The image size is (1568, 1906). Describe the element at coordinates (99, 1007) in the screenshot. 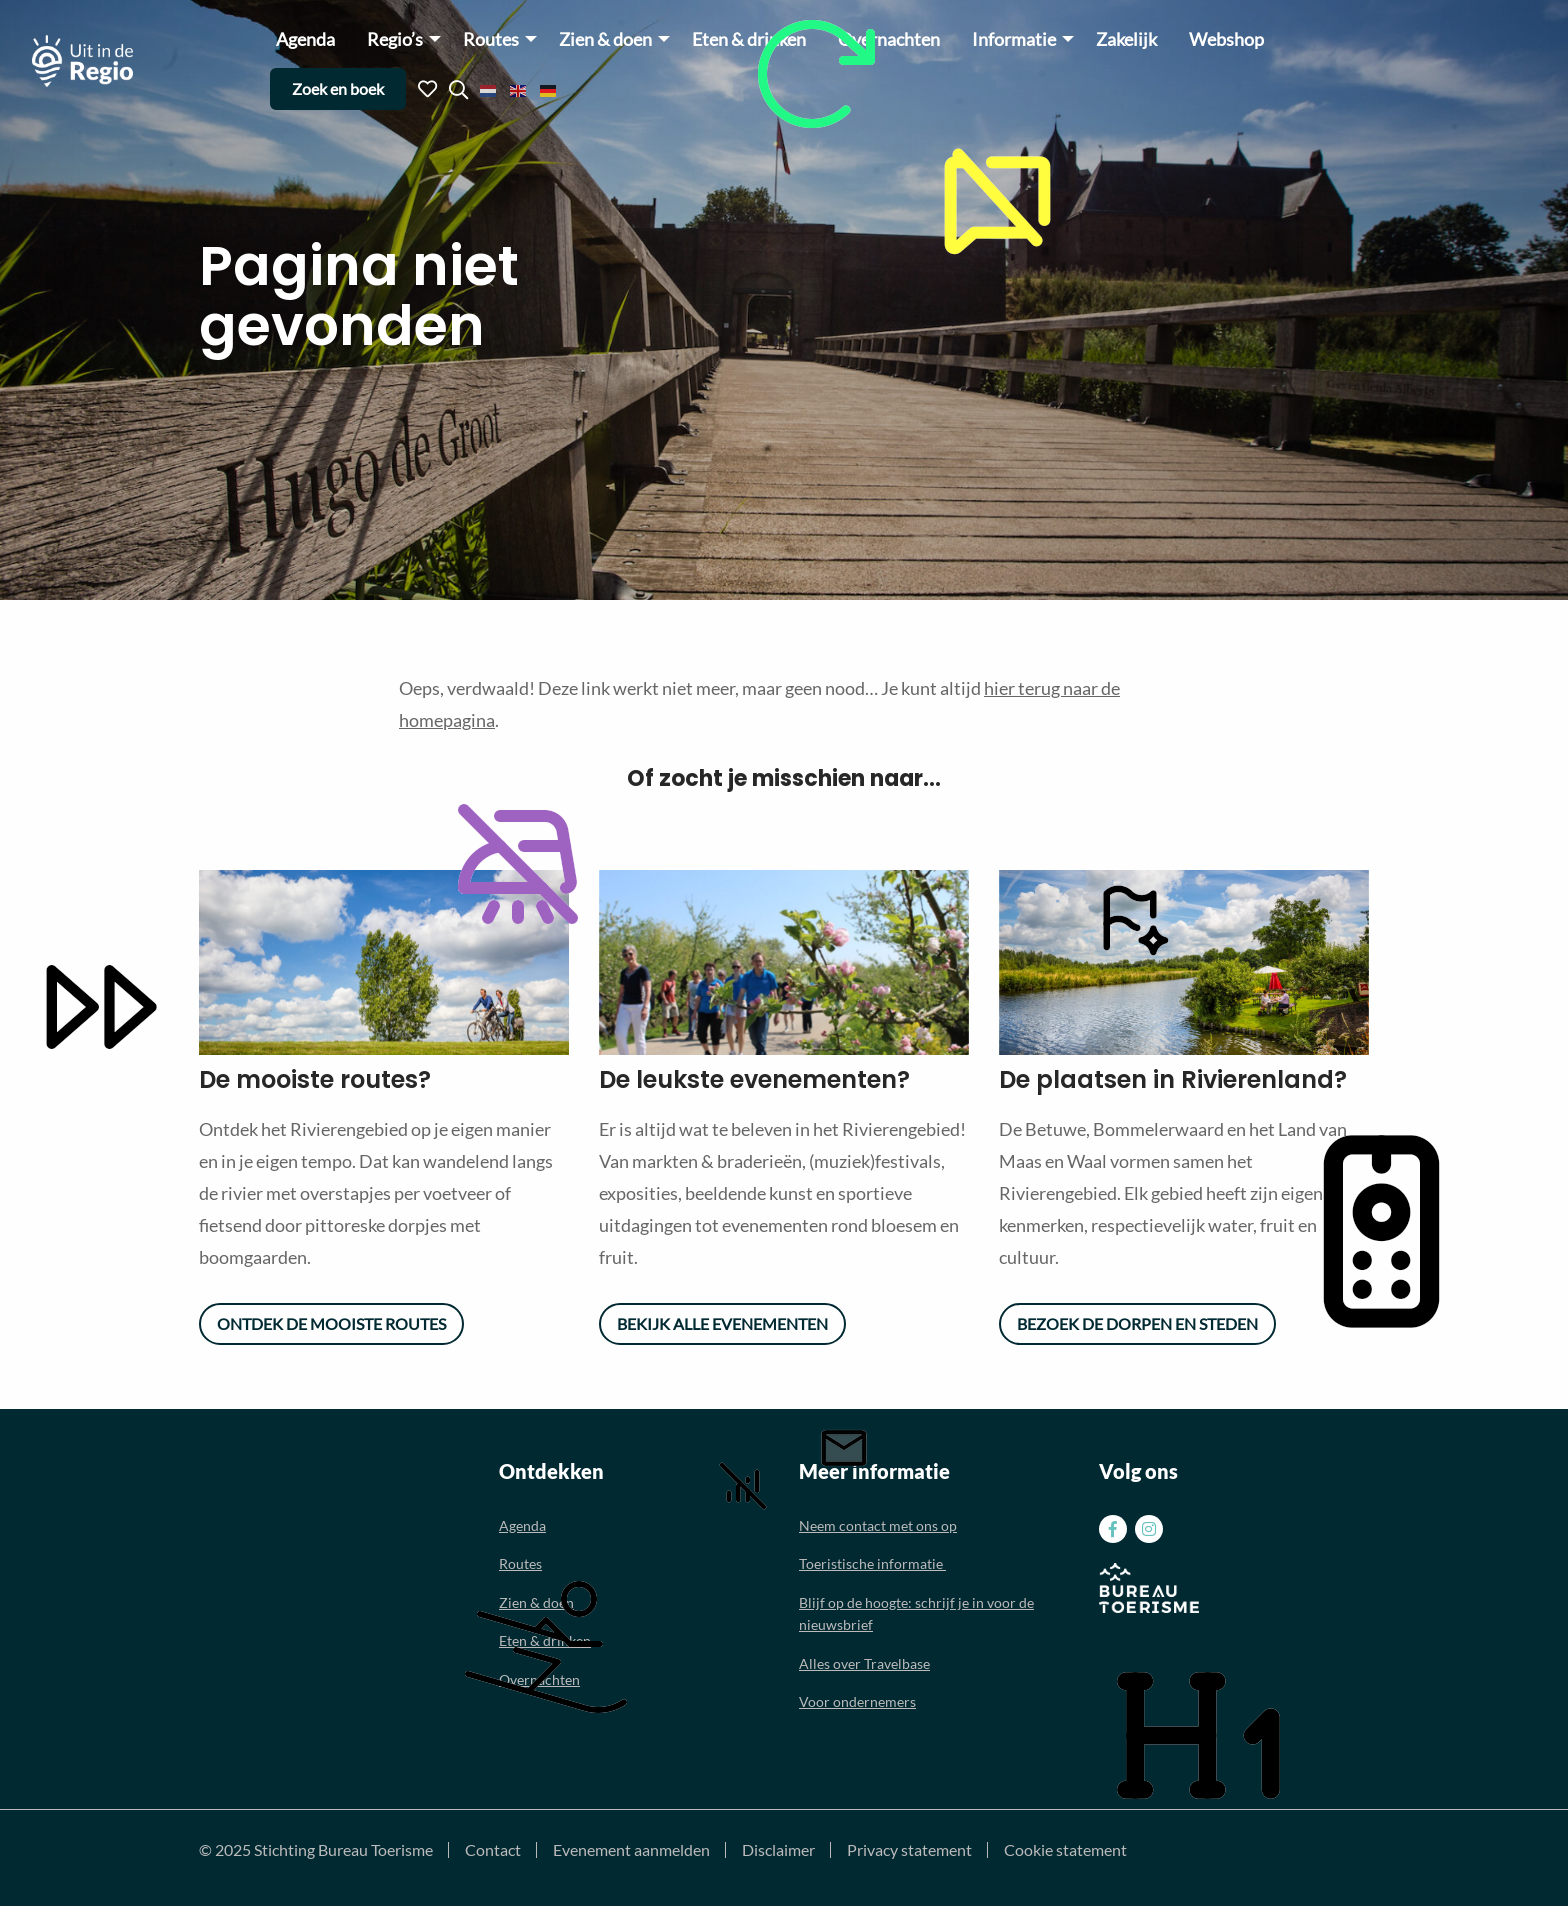

I see `skip to the next track` at that location.